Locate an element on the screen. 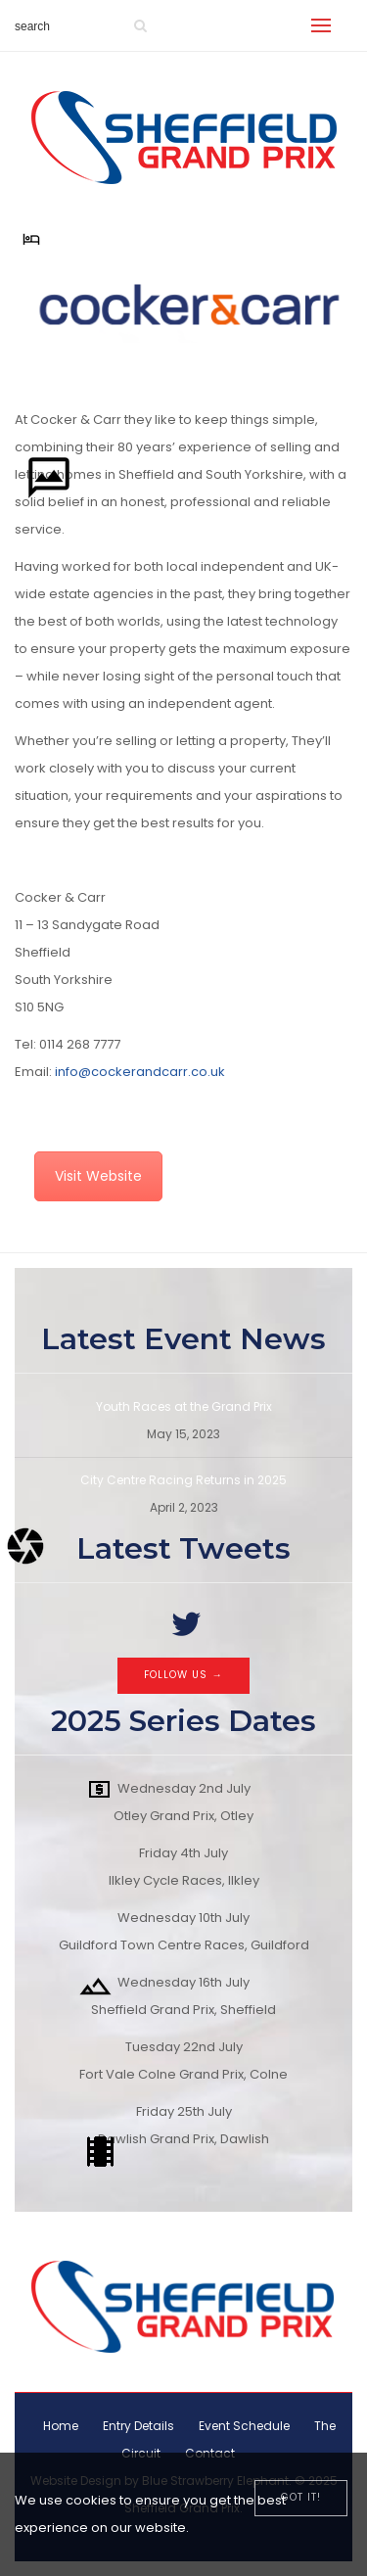 The width and height of the screenshot is (367, 2576). browse local movies or theaters nearby is located at coordinates (100, 2151).